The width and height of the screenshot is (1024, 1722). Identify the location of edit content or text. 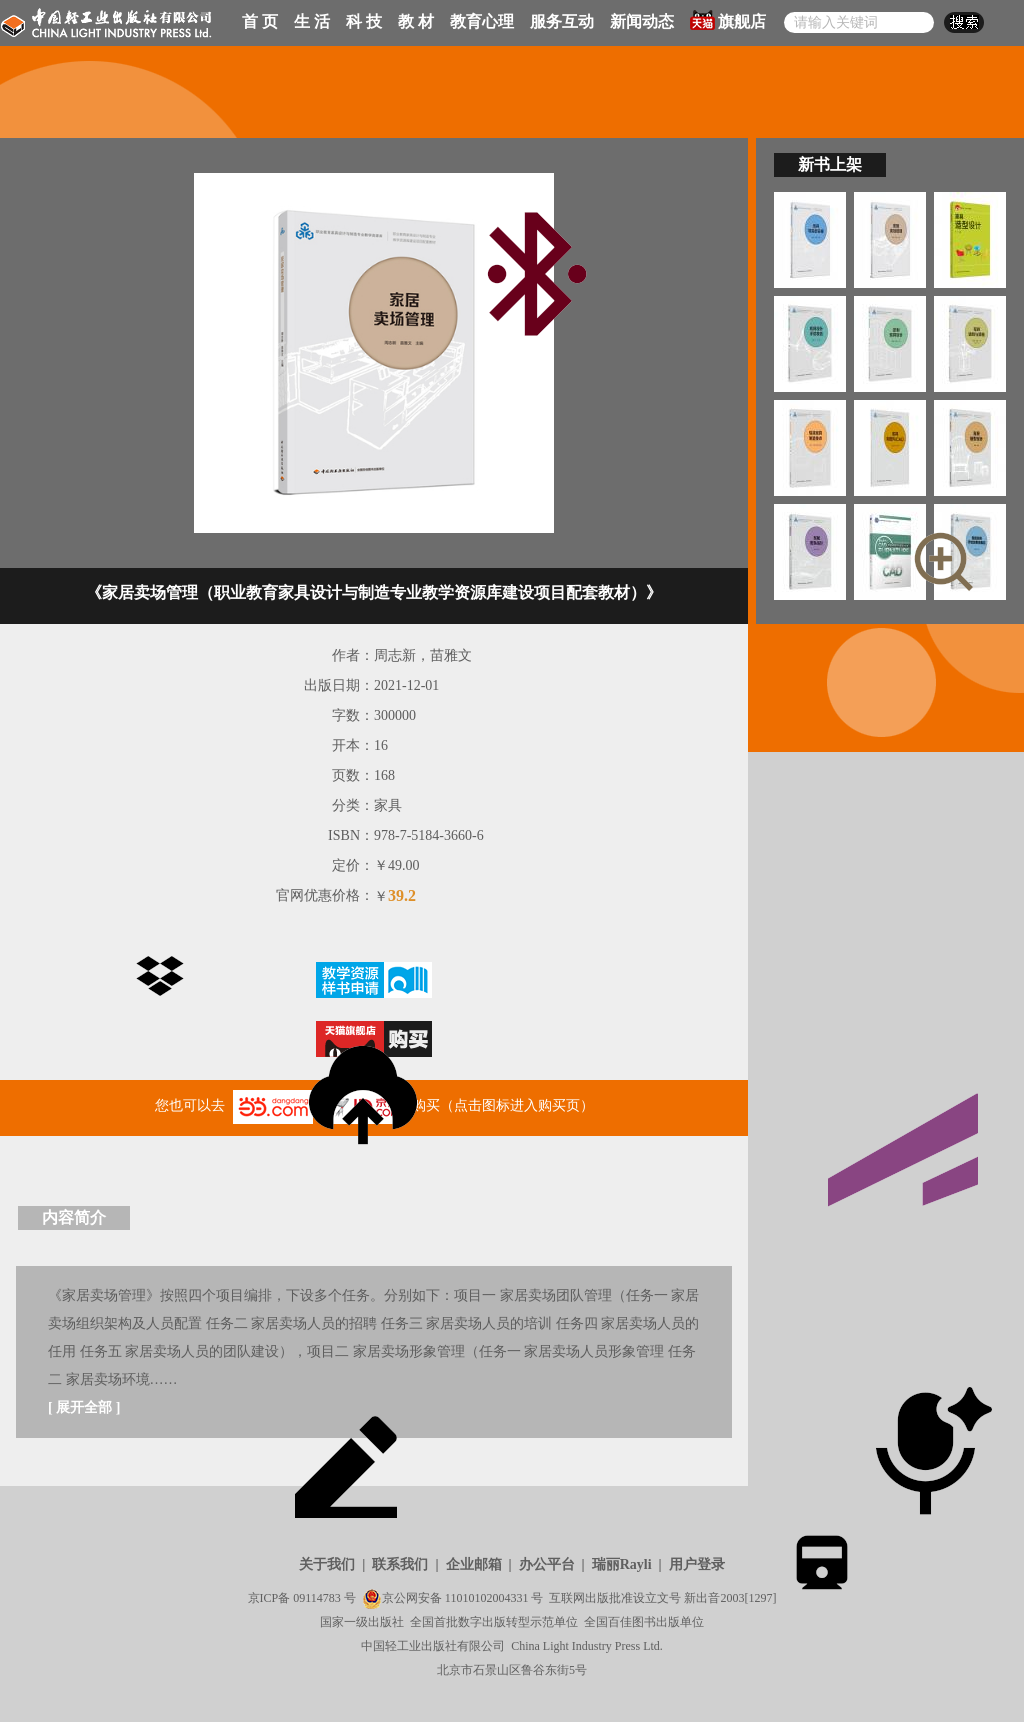
(346, 1467).